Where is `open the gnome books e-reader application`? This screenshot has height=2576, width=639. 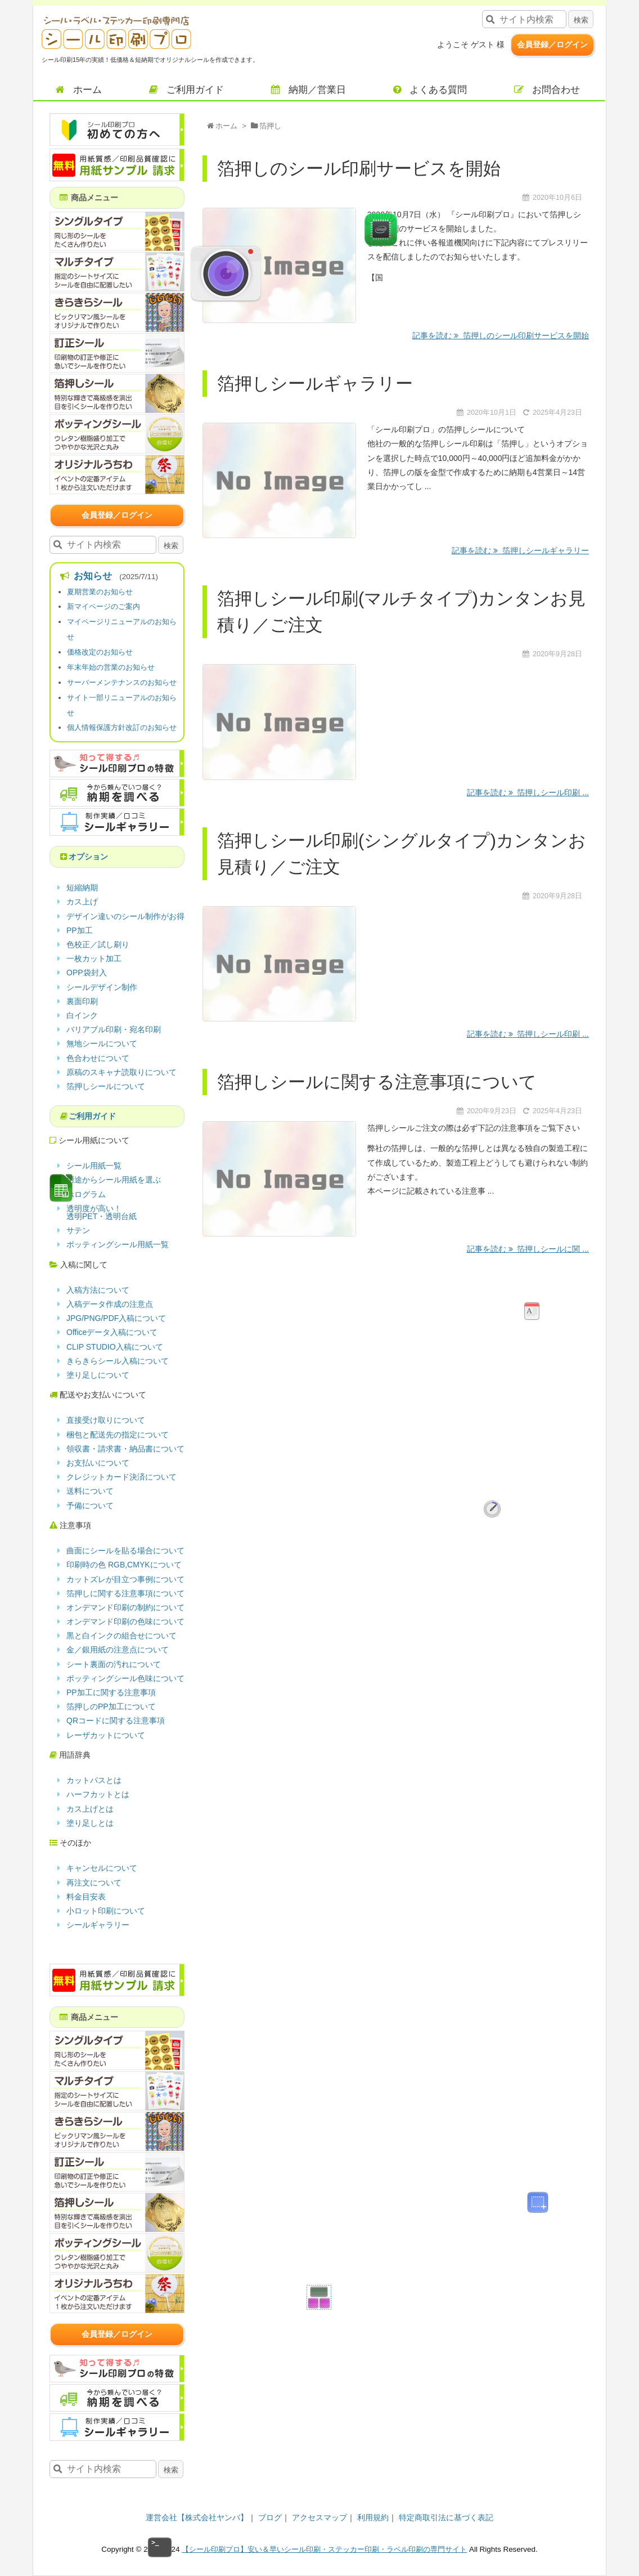 open the gnome books e-reader application is located at coordinates (532, 1311).